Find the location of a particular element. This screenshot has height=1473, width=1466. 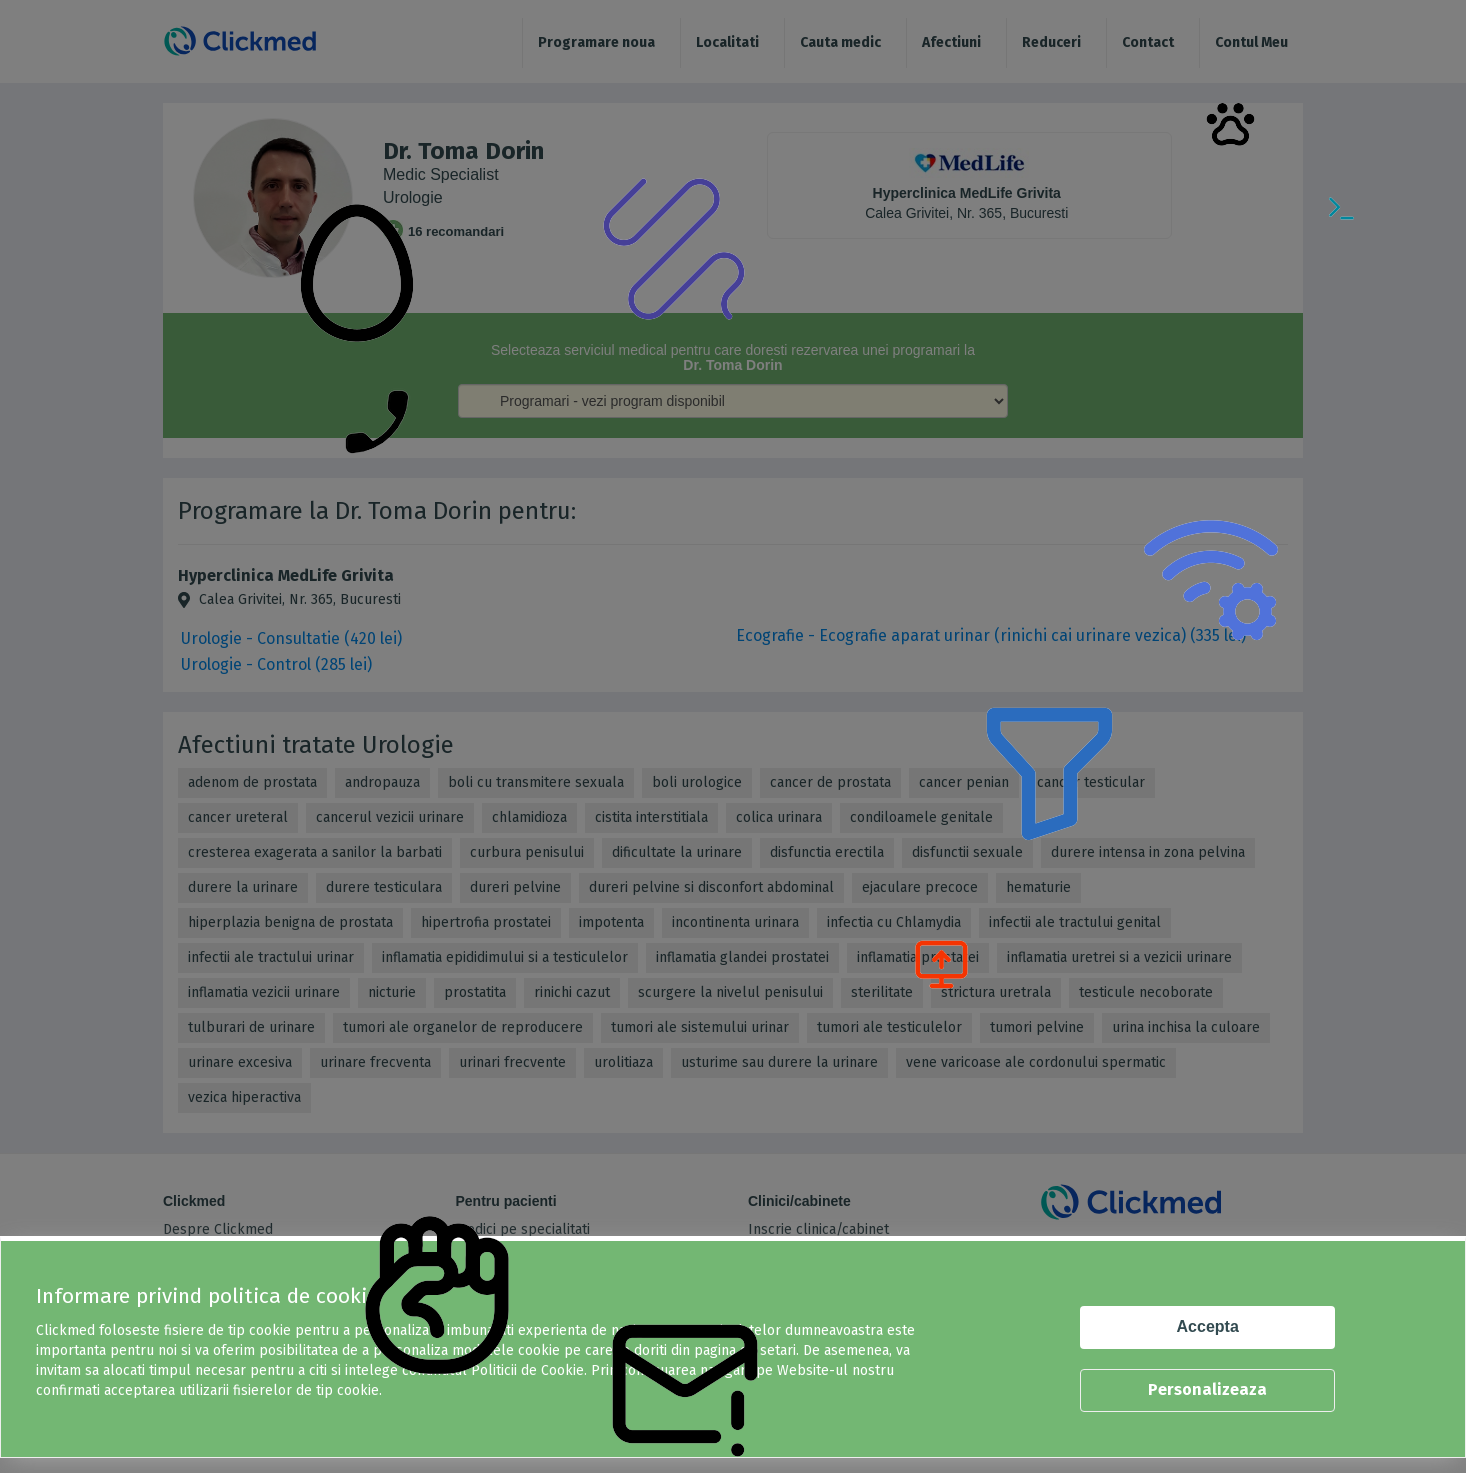

access freehand drawing or annotation tools is located at coordinates (674, 249).